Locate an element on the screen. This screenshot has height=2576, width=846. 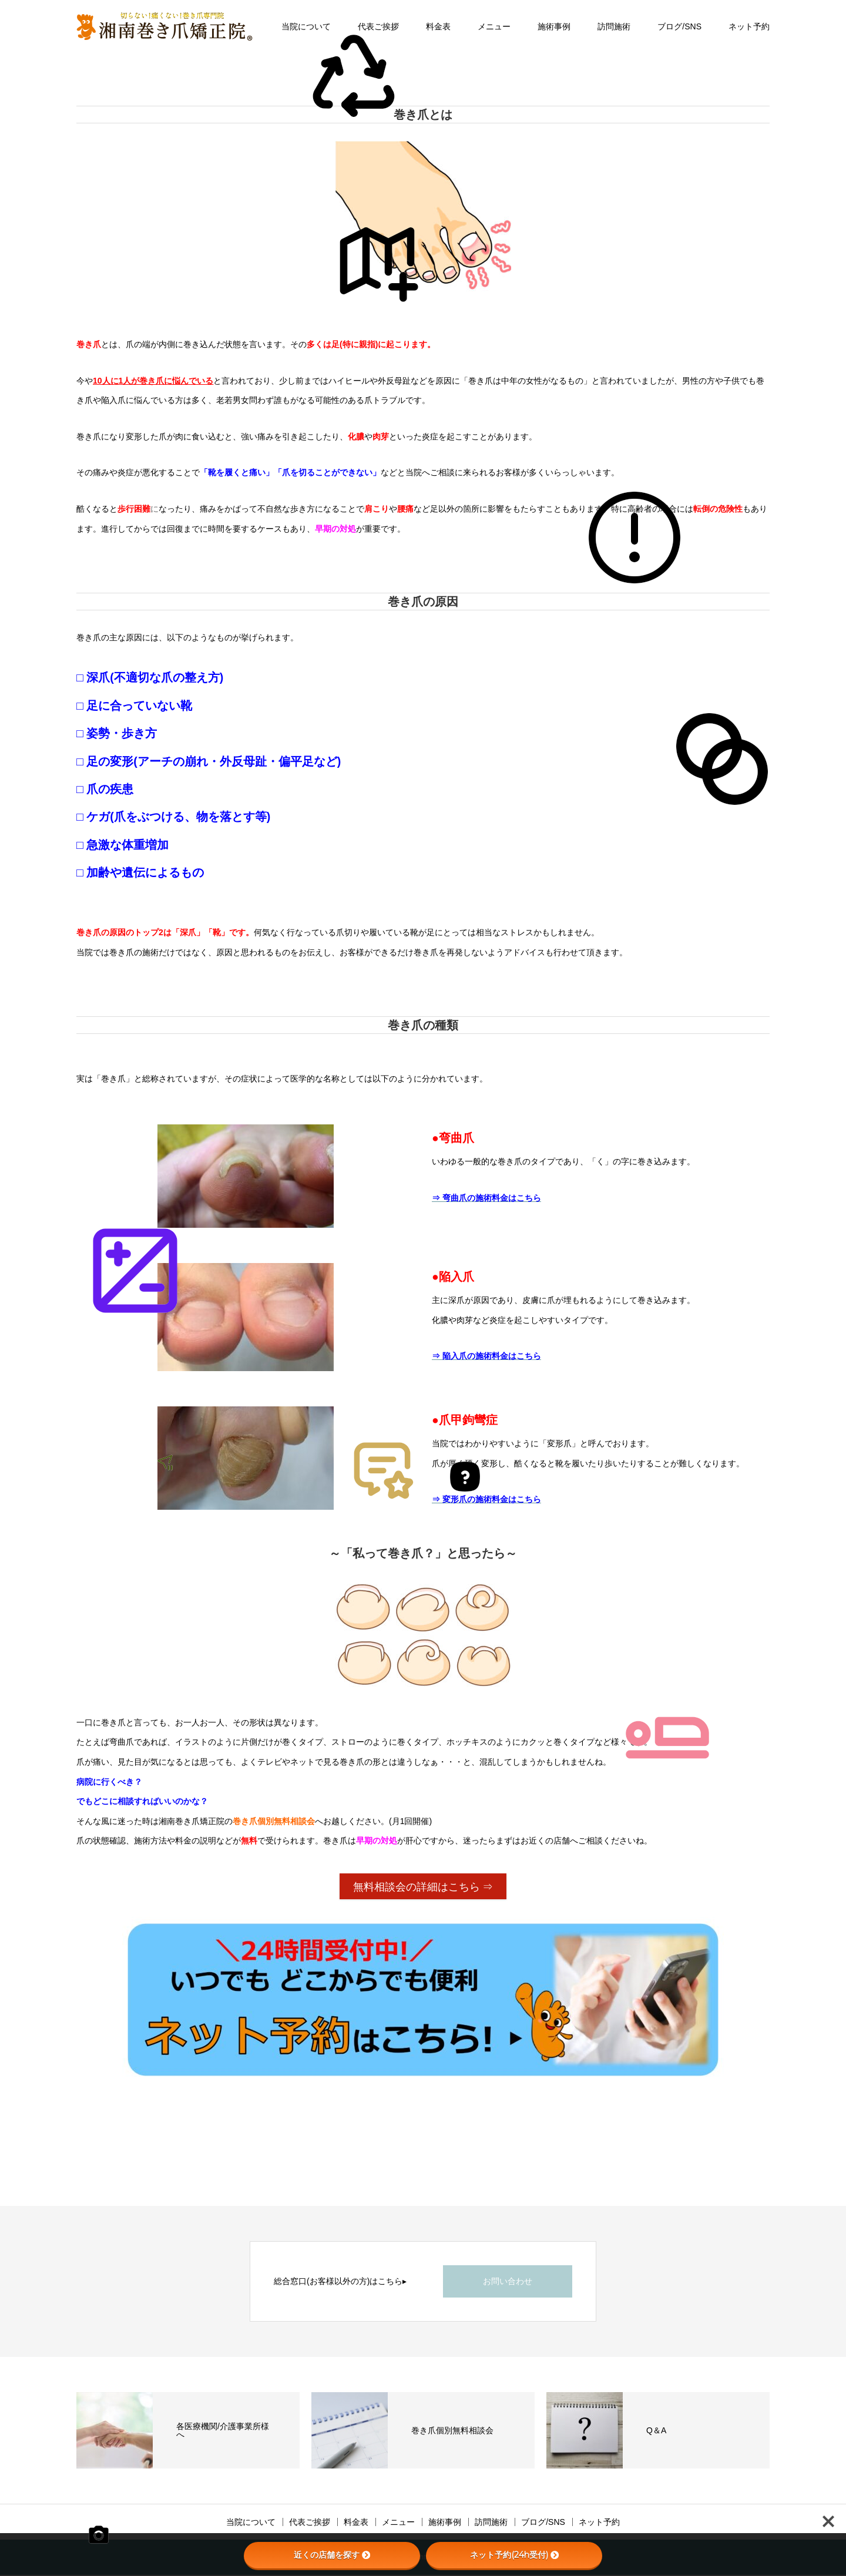
indicates a warning or caution state is located at coordinates (634, 538).